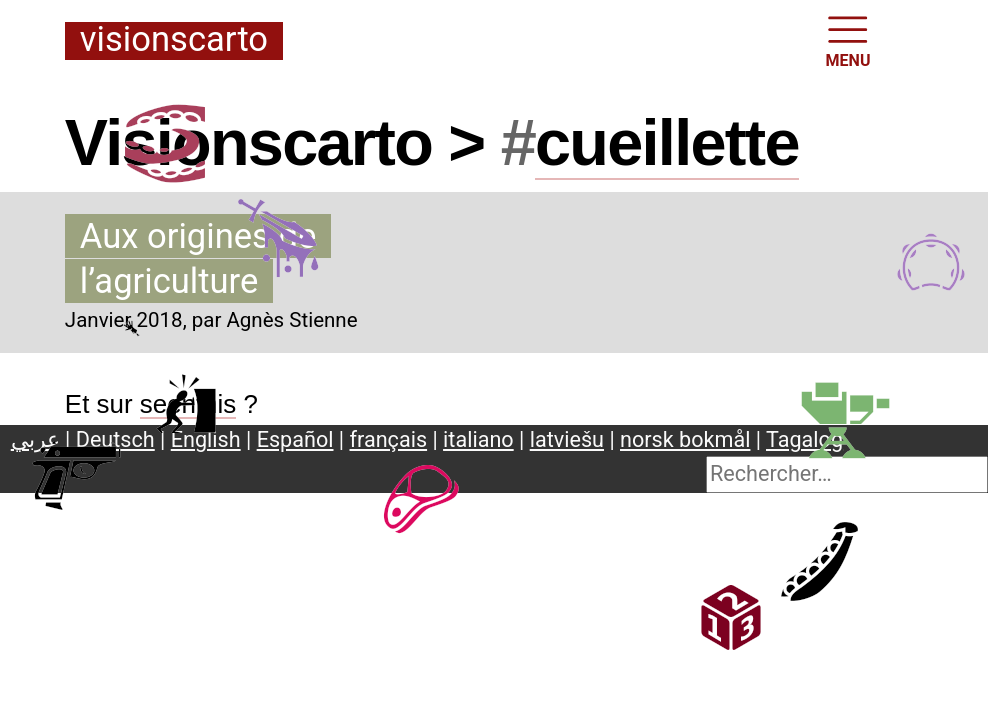  Describe the element at coordinates (845, 417) in the screenshot. I see `deploy automated defense turret` at that location.